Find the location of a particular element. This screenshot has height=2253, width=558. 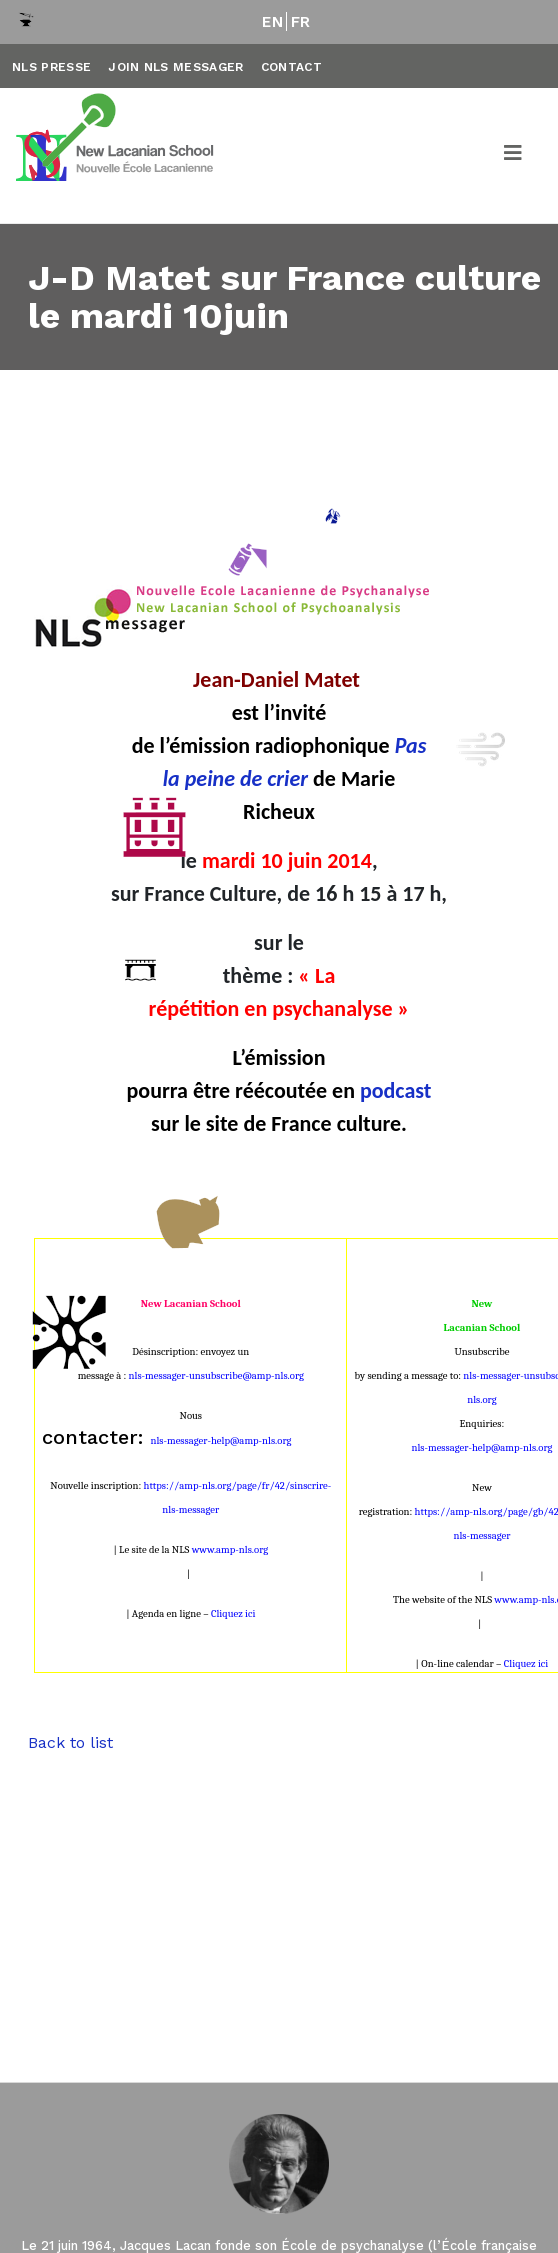

access the weapon crafting menu is located at coordinates (26, 19).